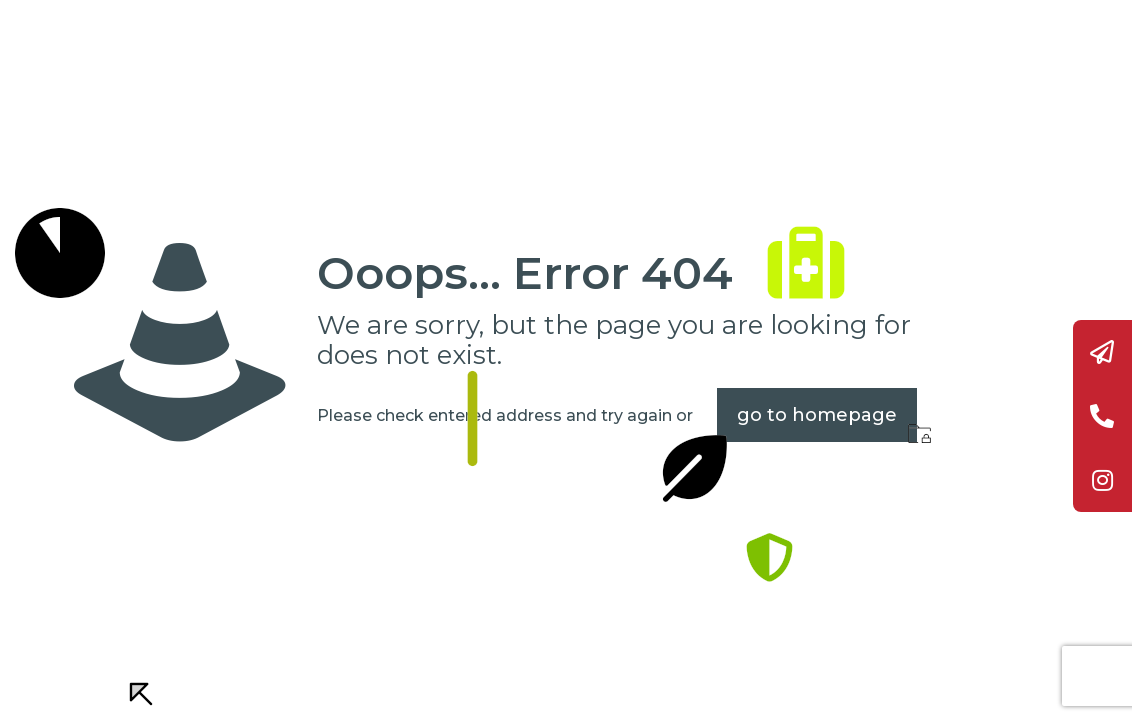  I want to click on vertical divider or separator between UI elements, so click(472, 418).